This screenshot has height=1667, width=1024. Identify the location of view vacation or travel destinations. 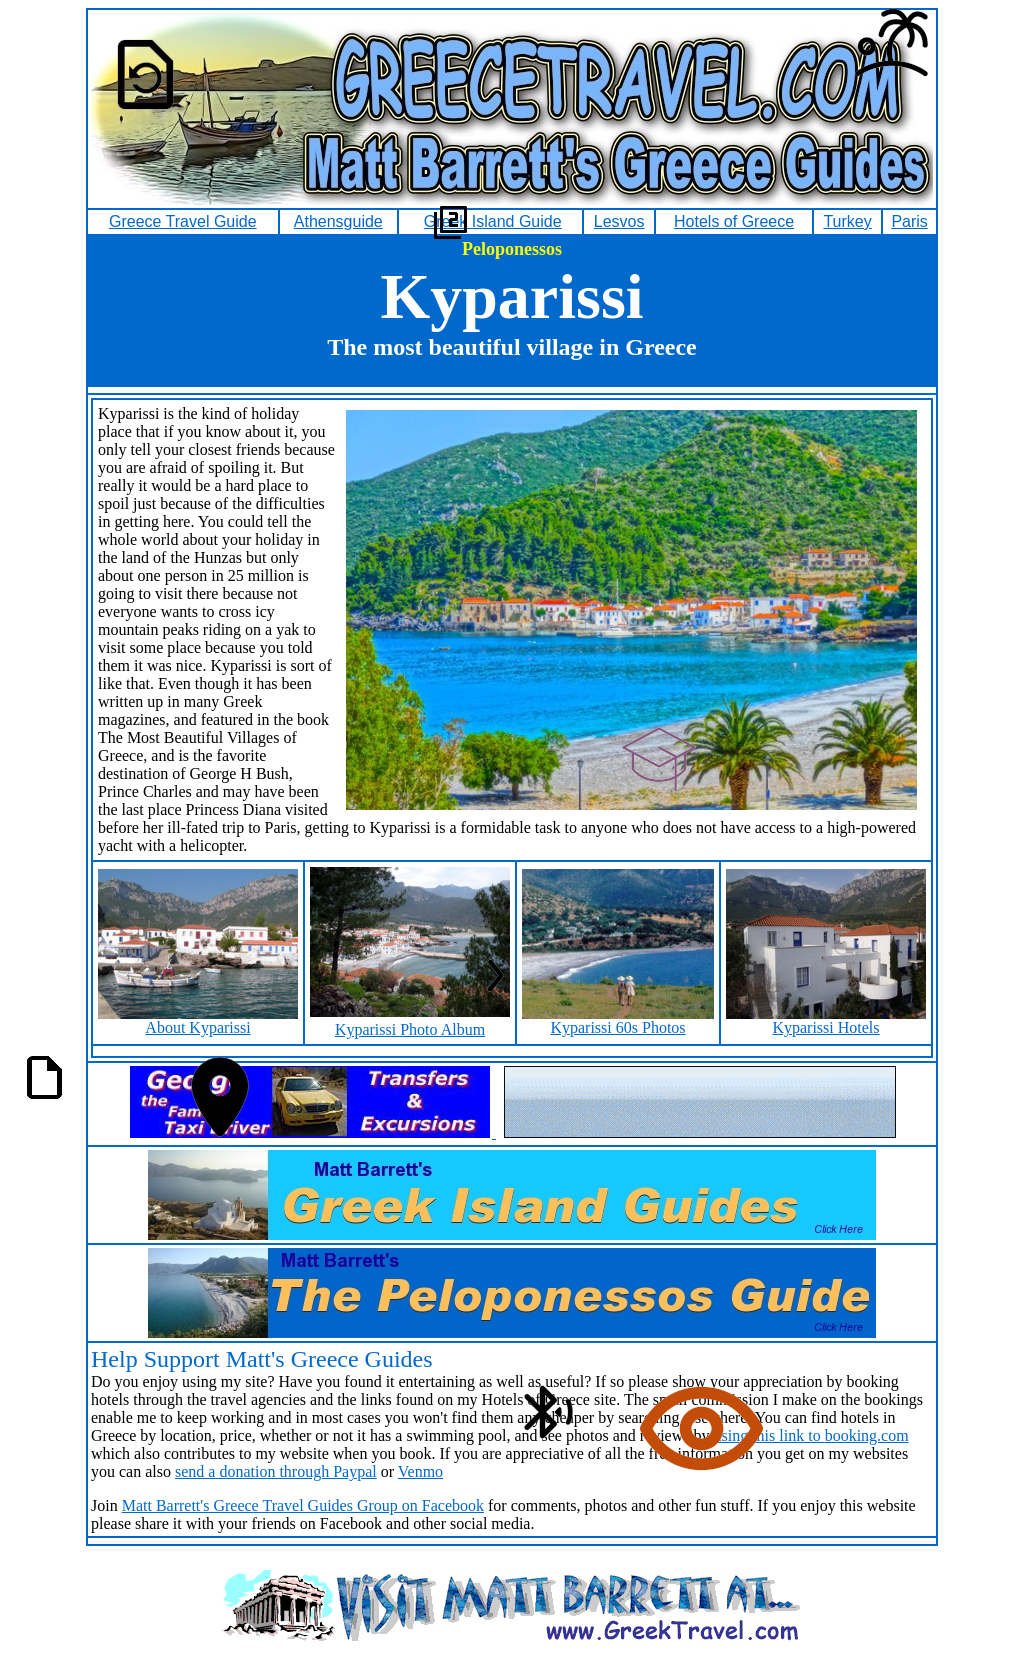
(891, 42).